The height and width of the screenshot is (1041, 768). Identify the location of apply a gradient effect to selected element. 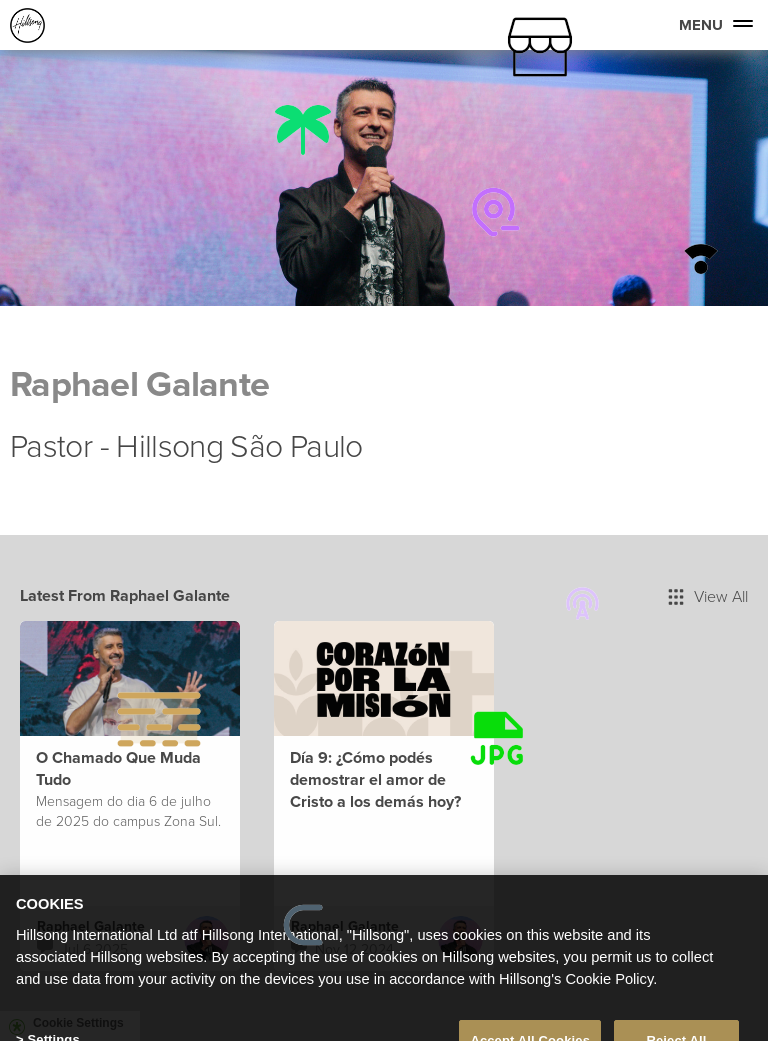
(159, 721).